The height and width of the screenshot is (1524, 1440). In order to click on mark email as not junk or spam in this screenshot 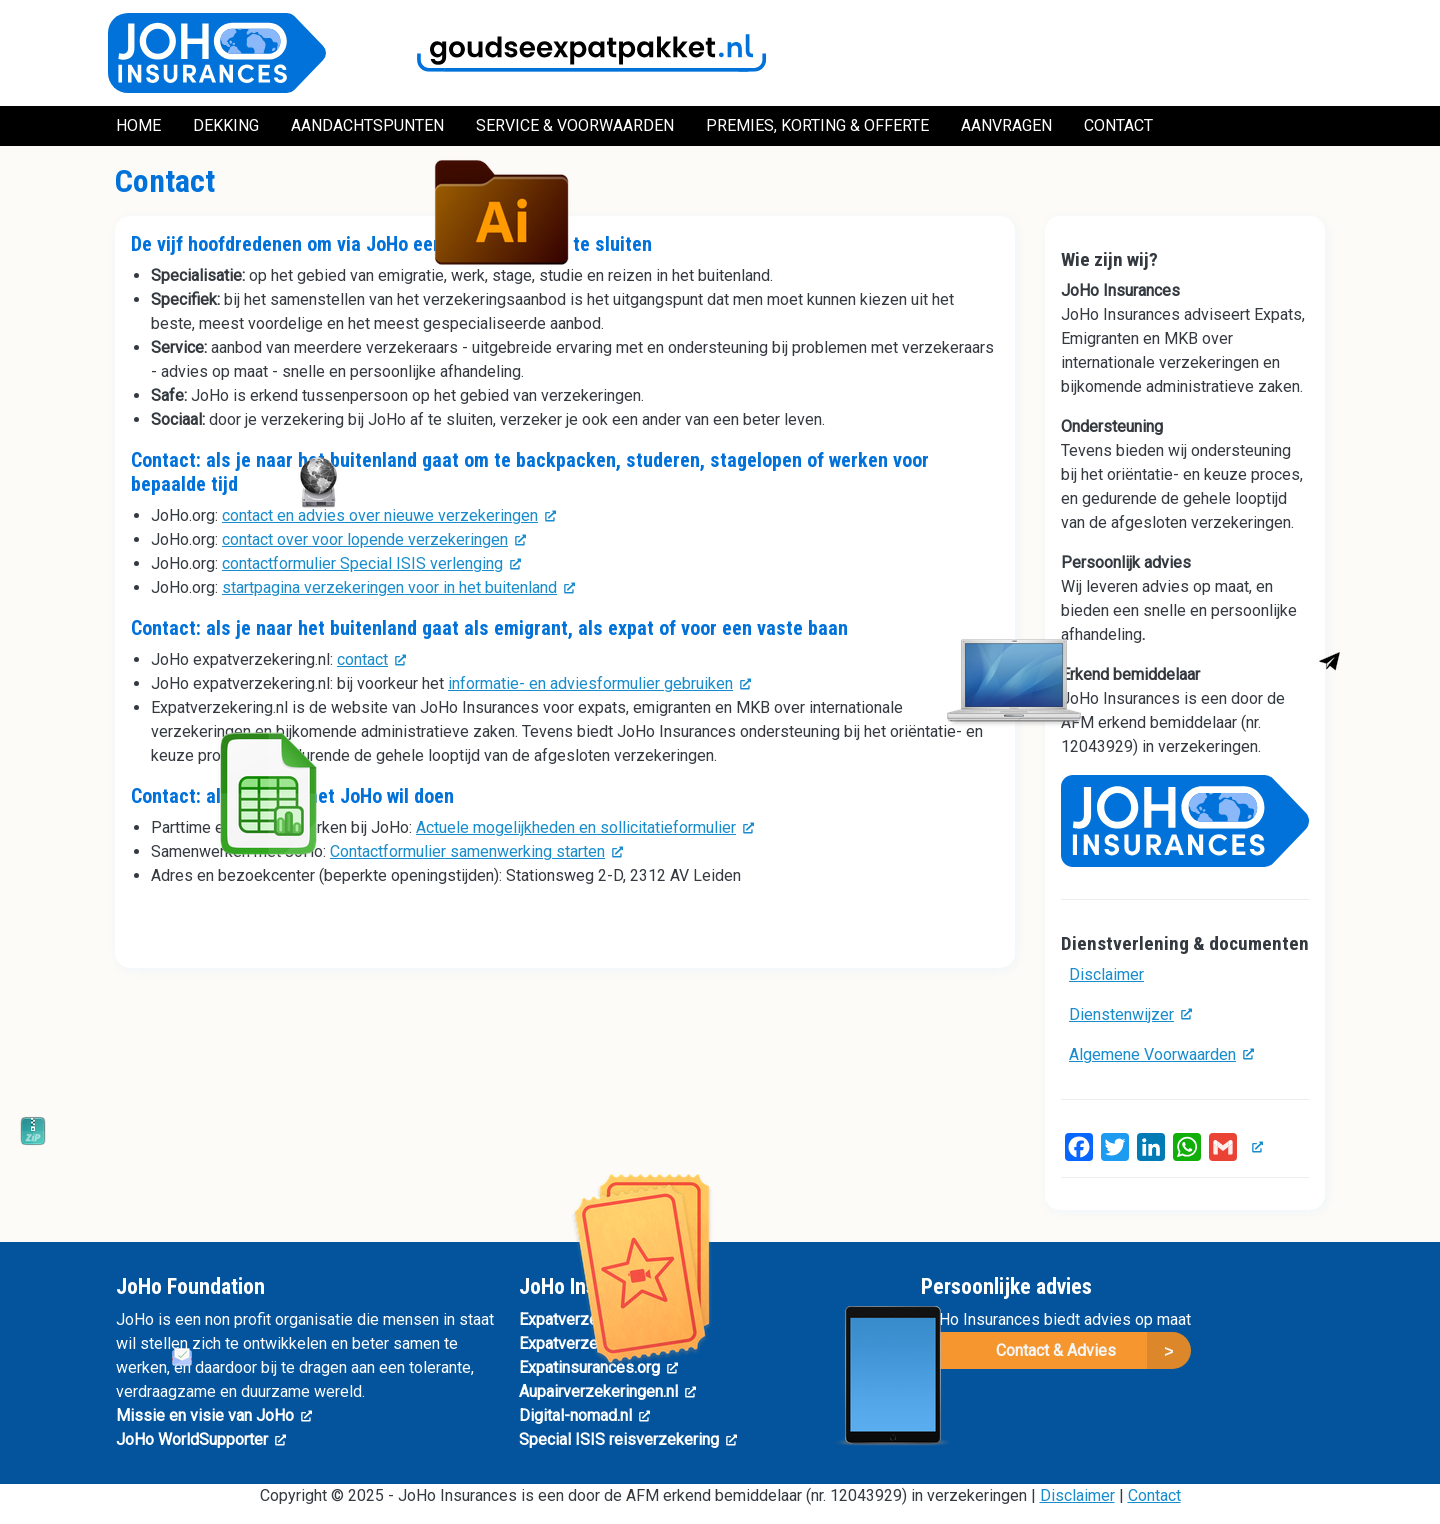, I will do `click(182, 1358)`.